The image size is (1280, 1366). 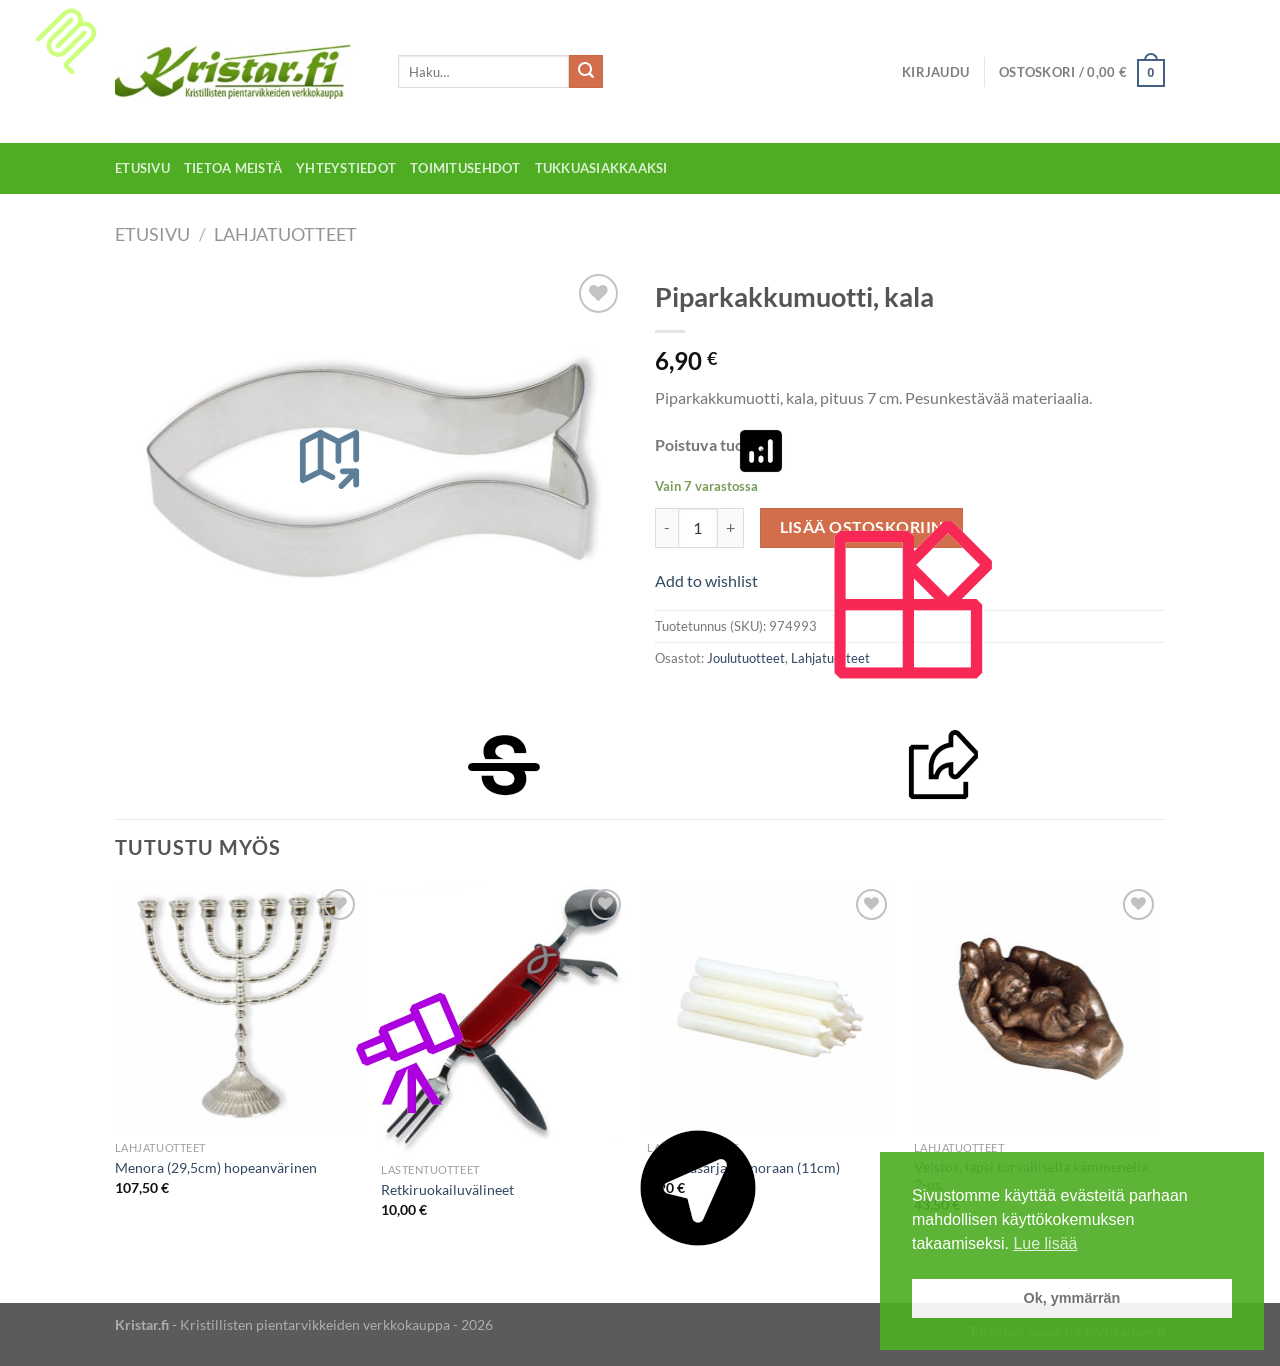 I want to click on browse and install extensions, so click(x=914, y=599).